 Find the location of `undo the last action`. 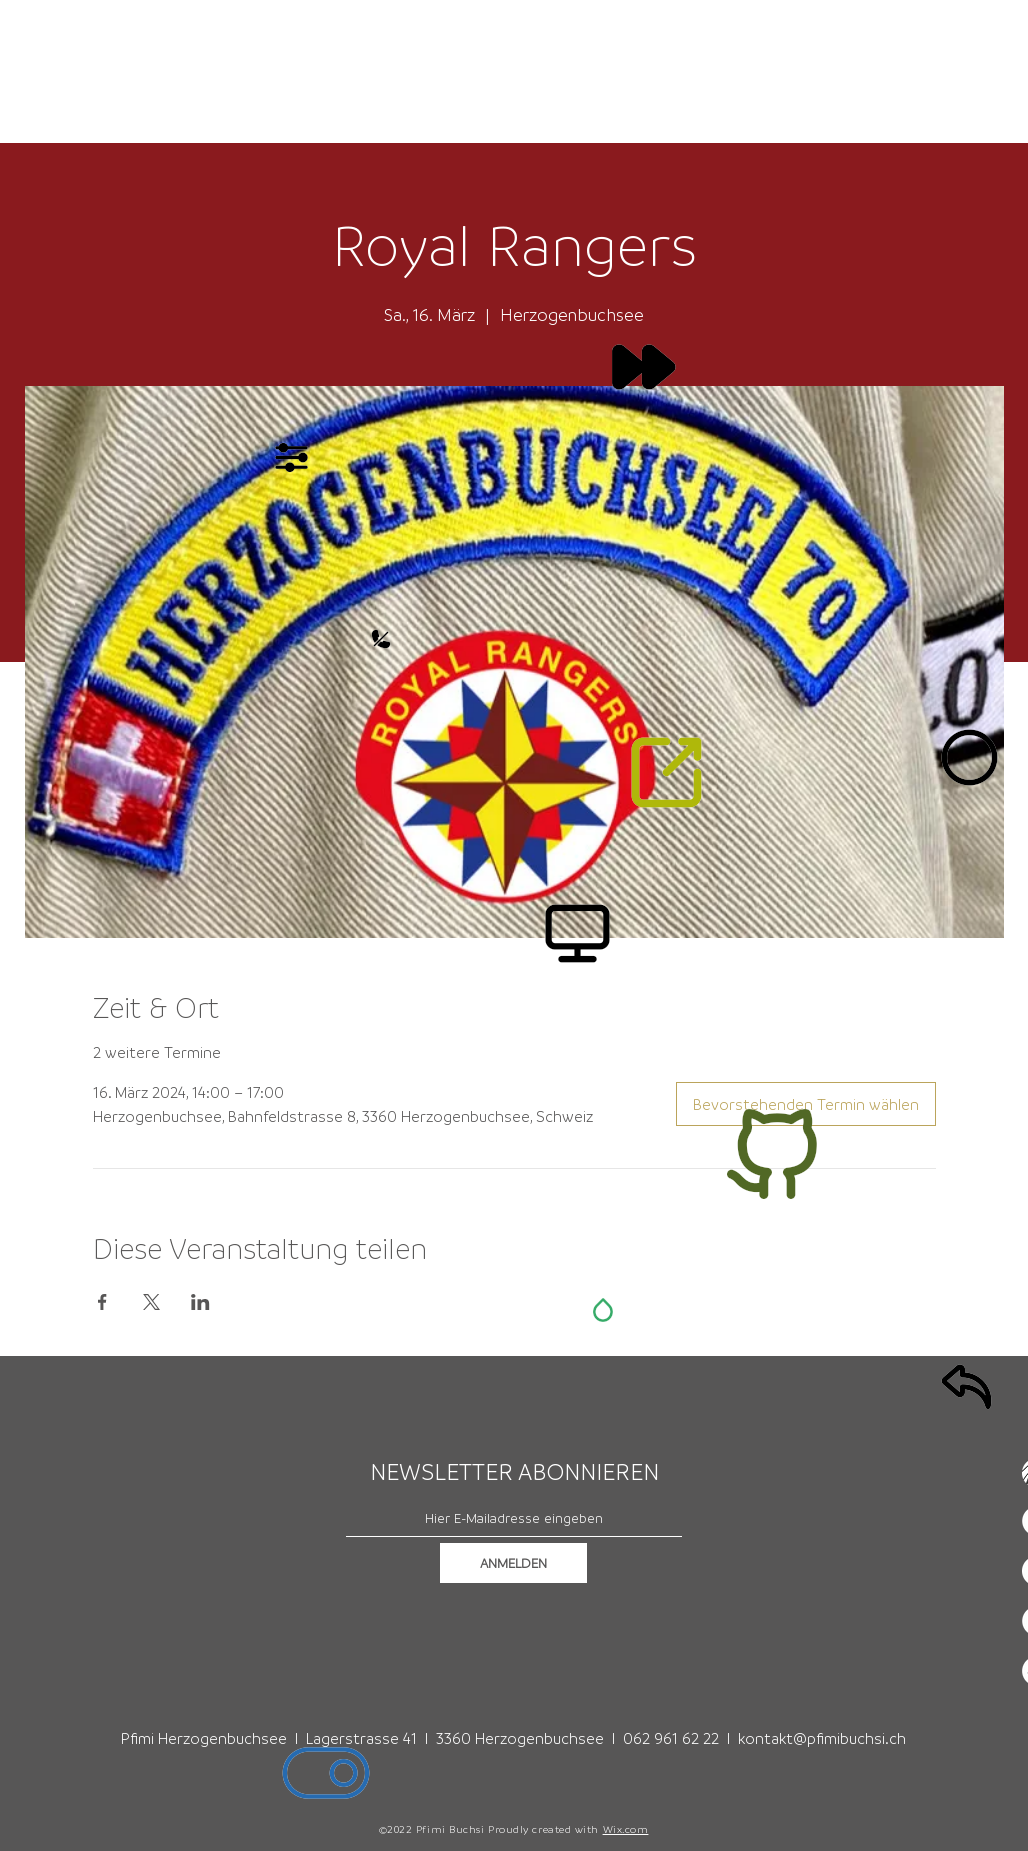

undo the last action is located at coordinates (966, 1385).